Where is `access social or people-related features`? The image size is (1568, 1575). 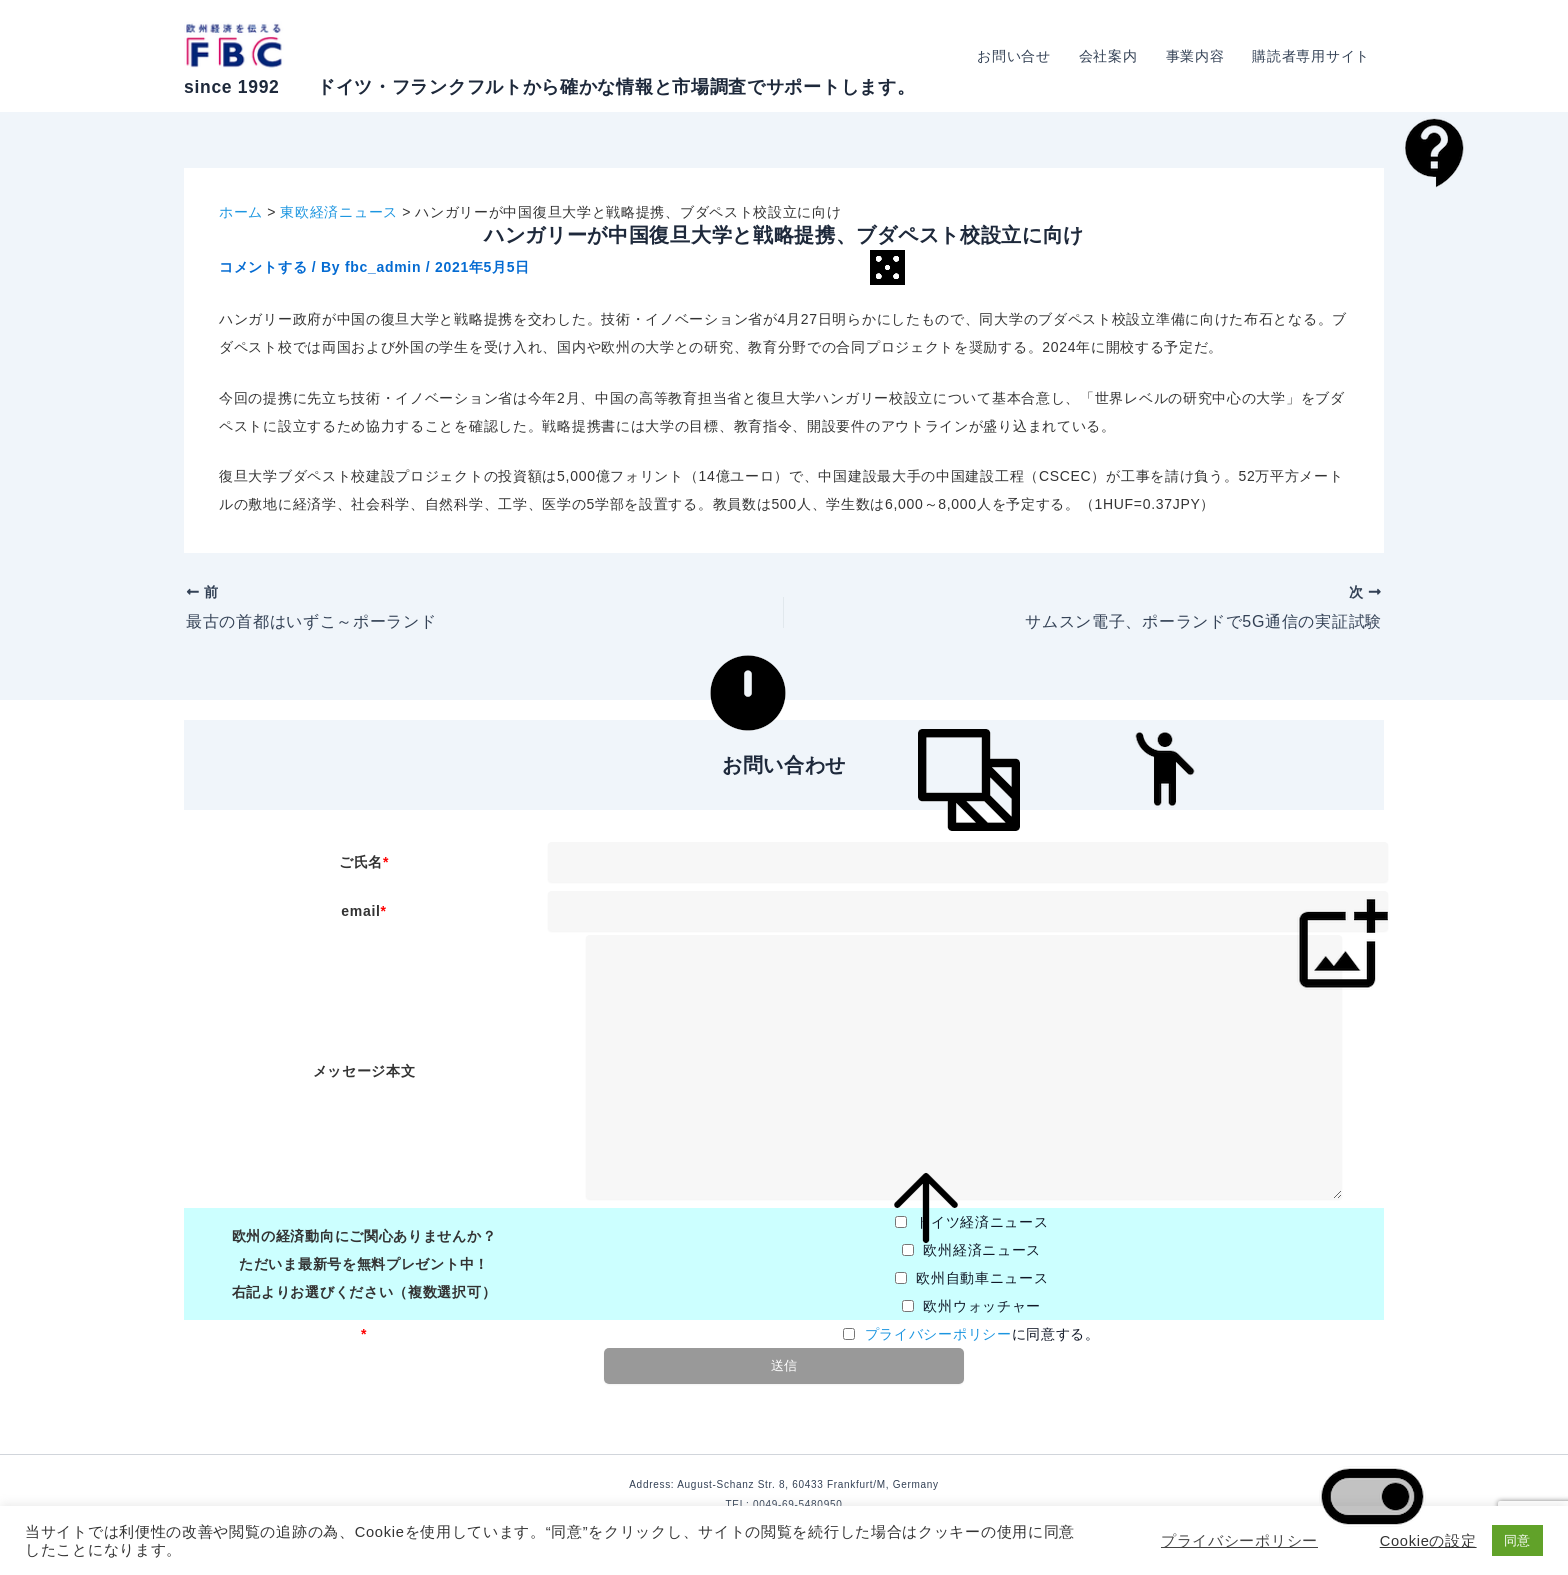 access social or people-related features is located at coordinates (1165, 769).